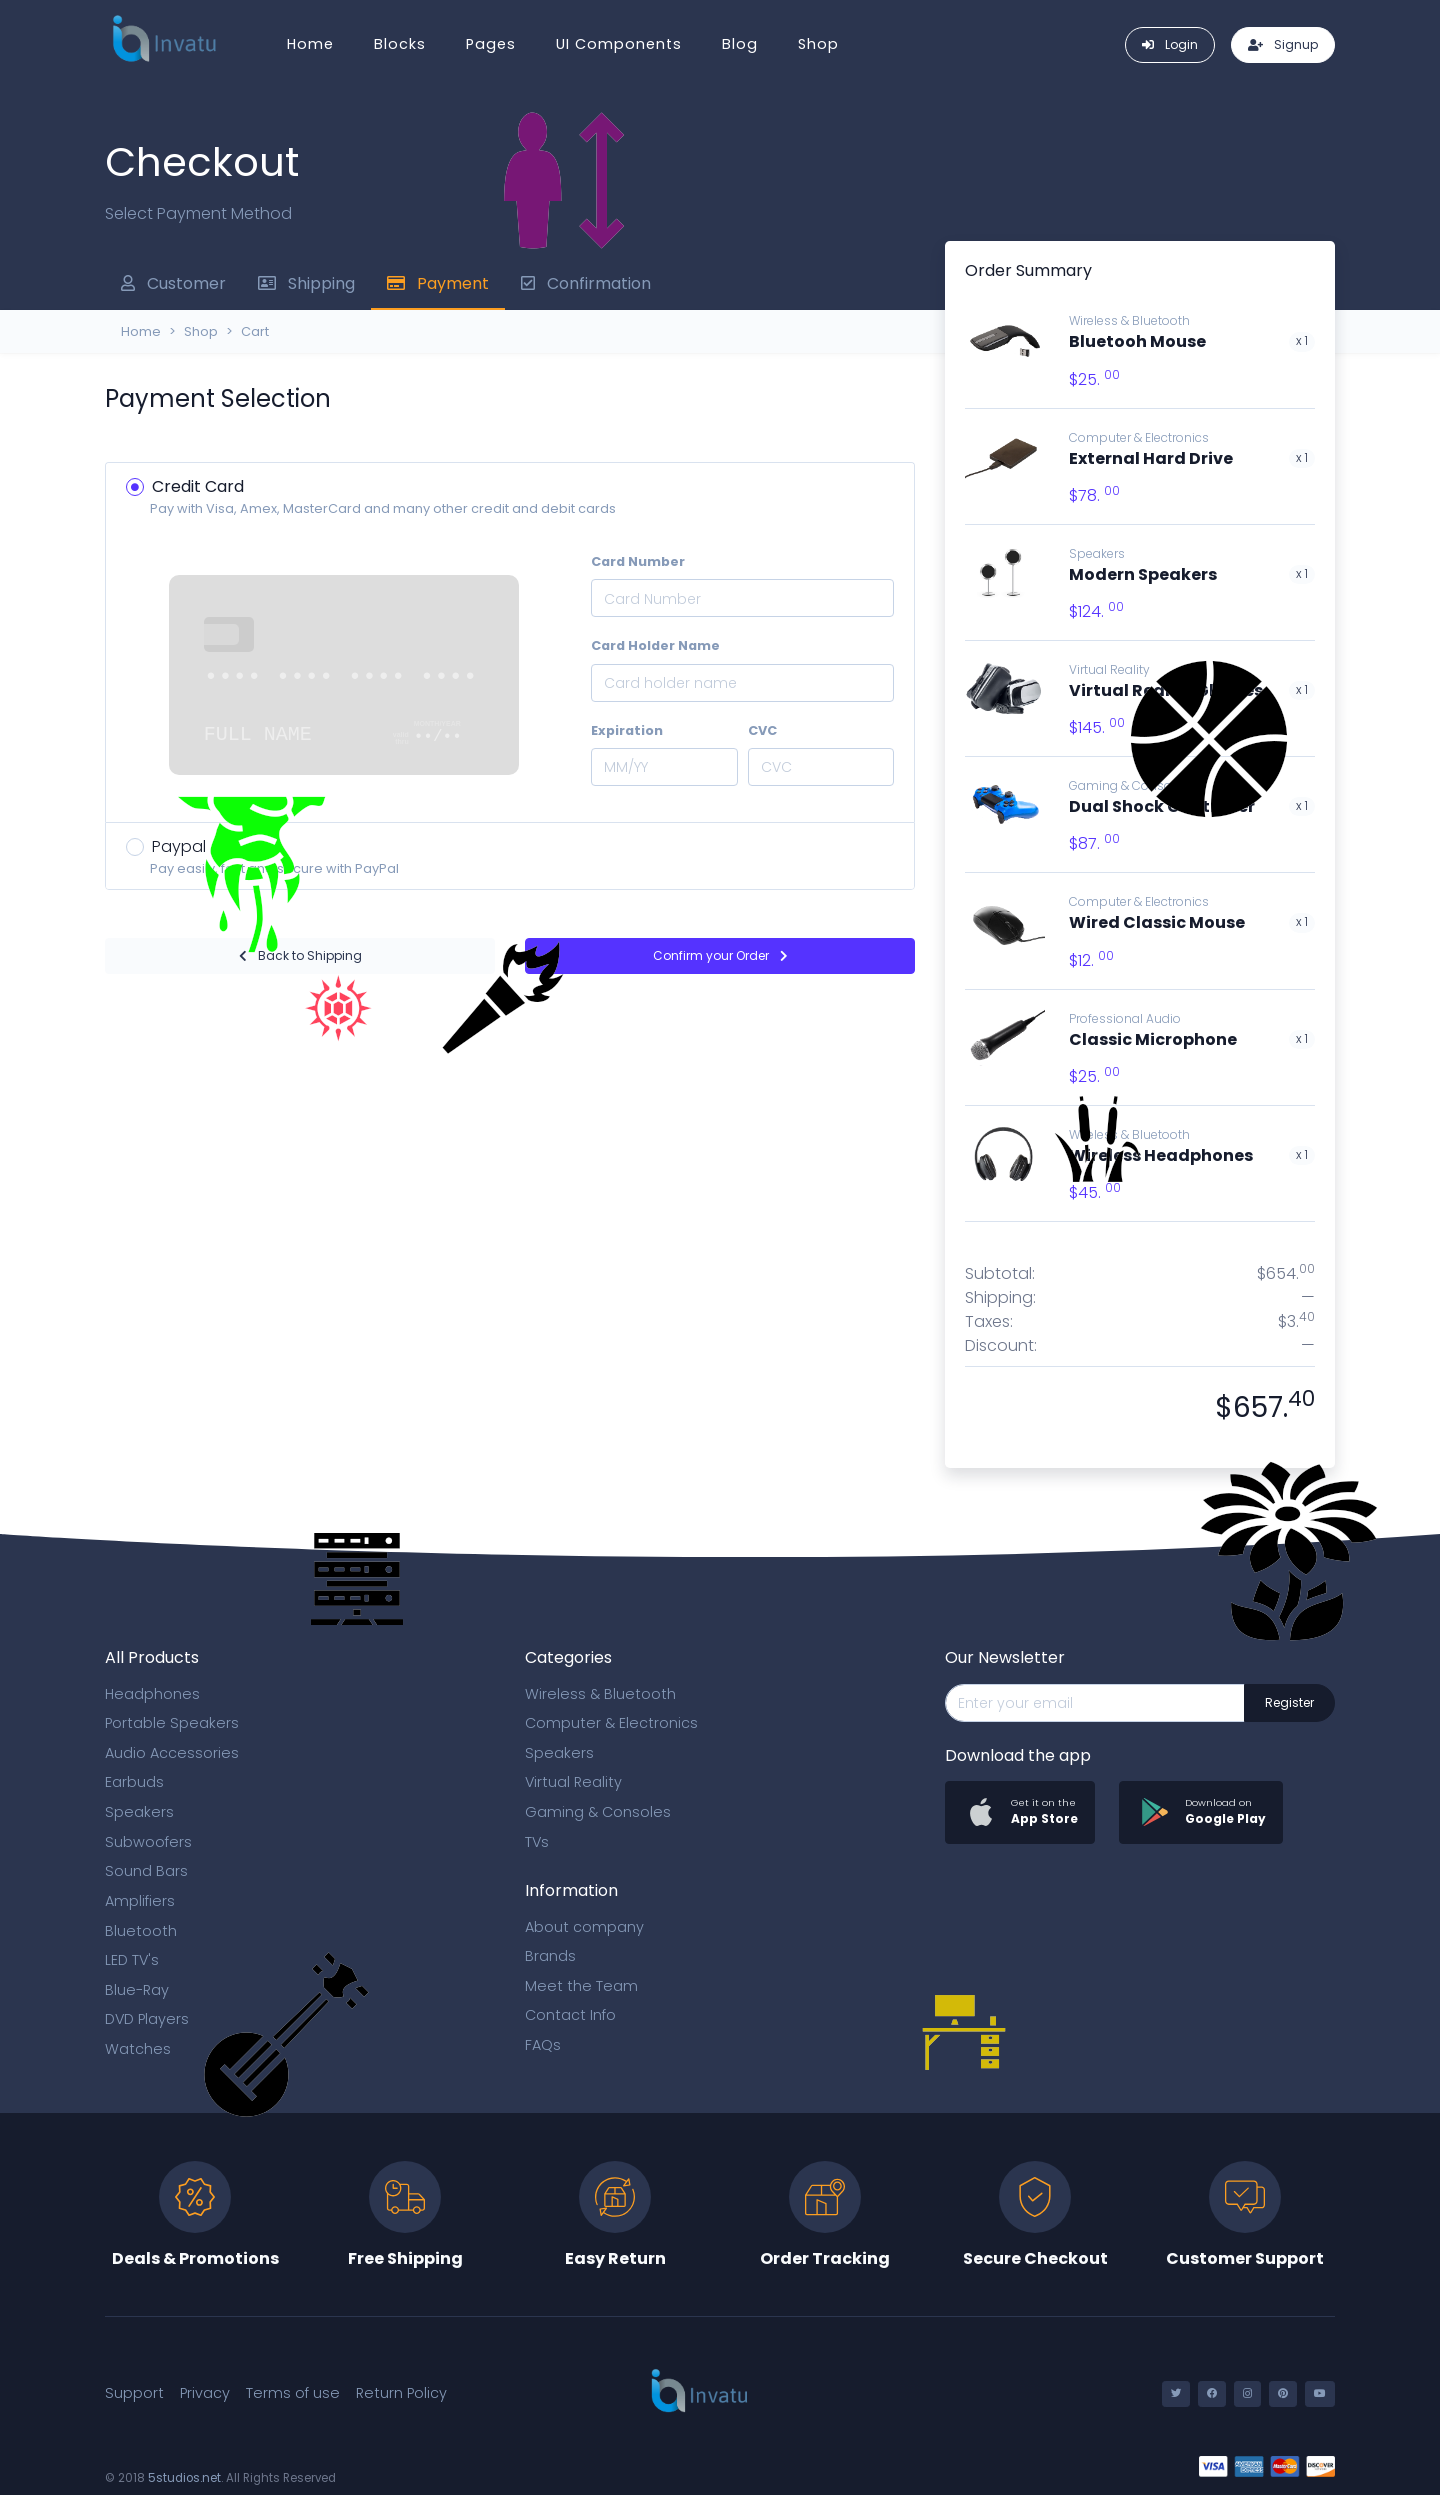  Describe the element at coordinates (338, 1008) in the screenshot. I see `indicates a rare or legendary item` at that location.